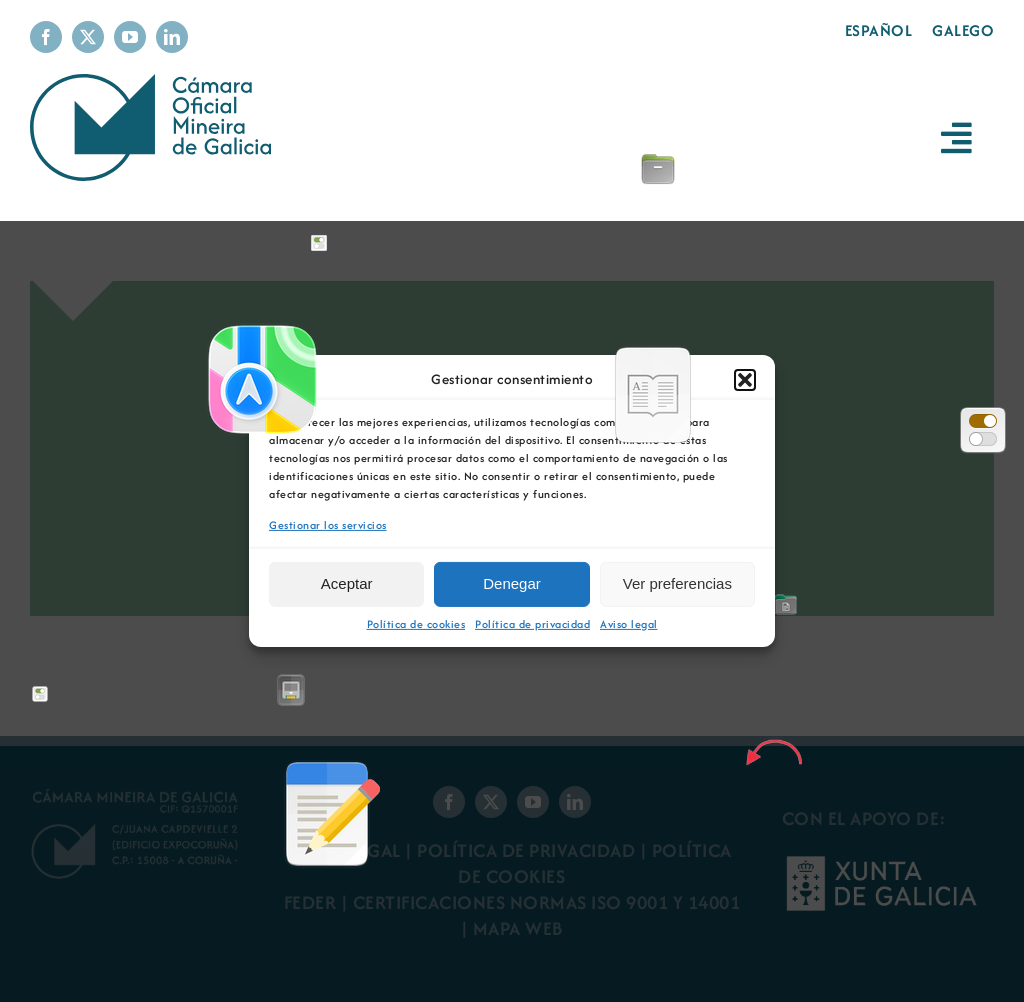  What do you see at coordinates (983, 430) in the screenshot?
I see `open system settings or preferences` at bounding box center [983, 430].